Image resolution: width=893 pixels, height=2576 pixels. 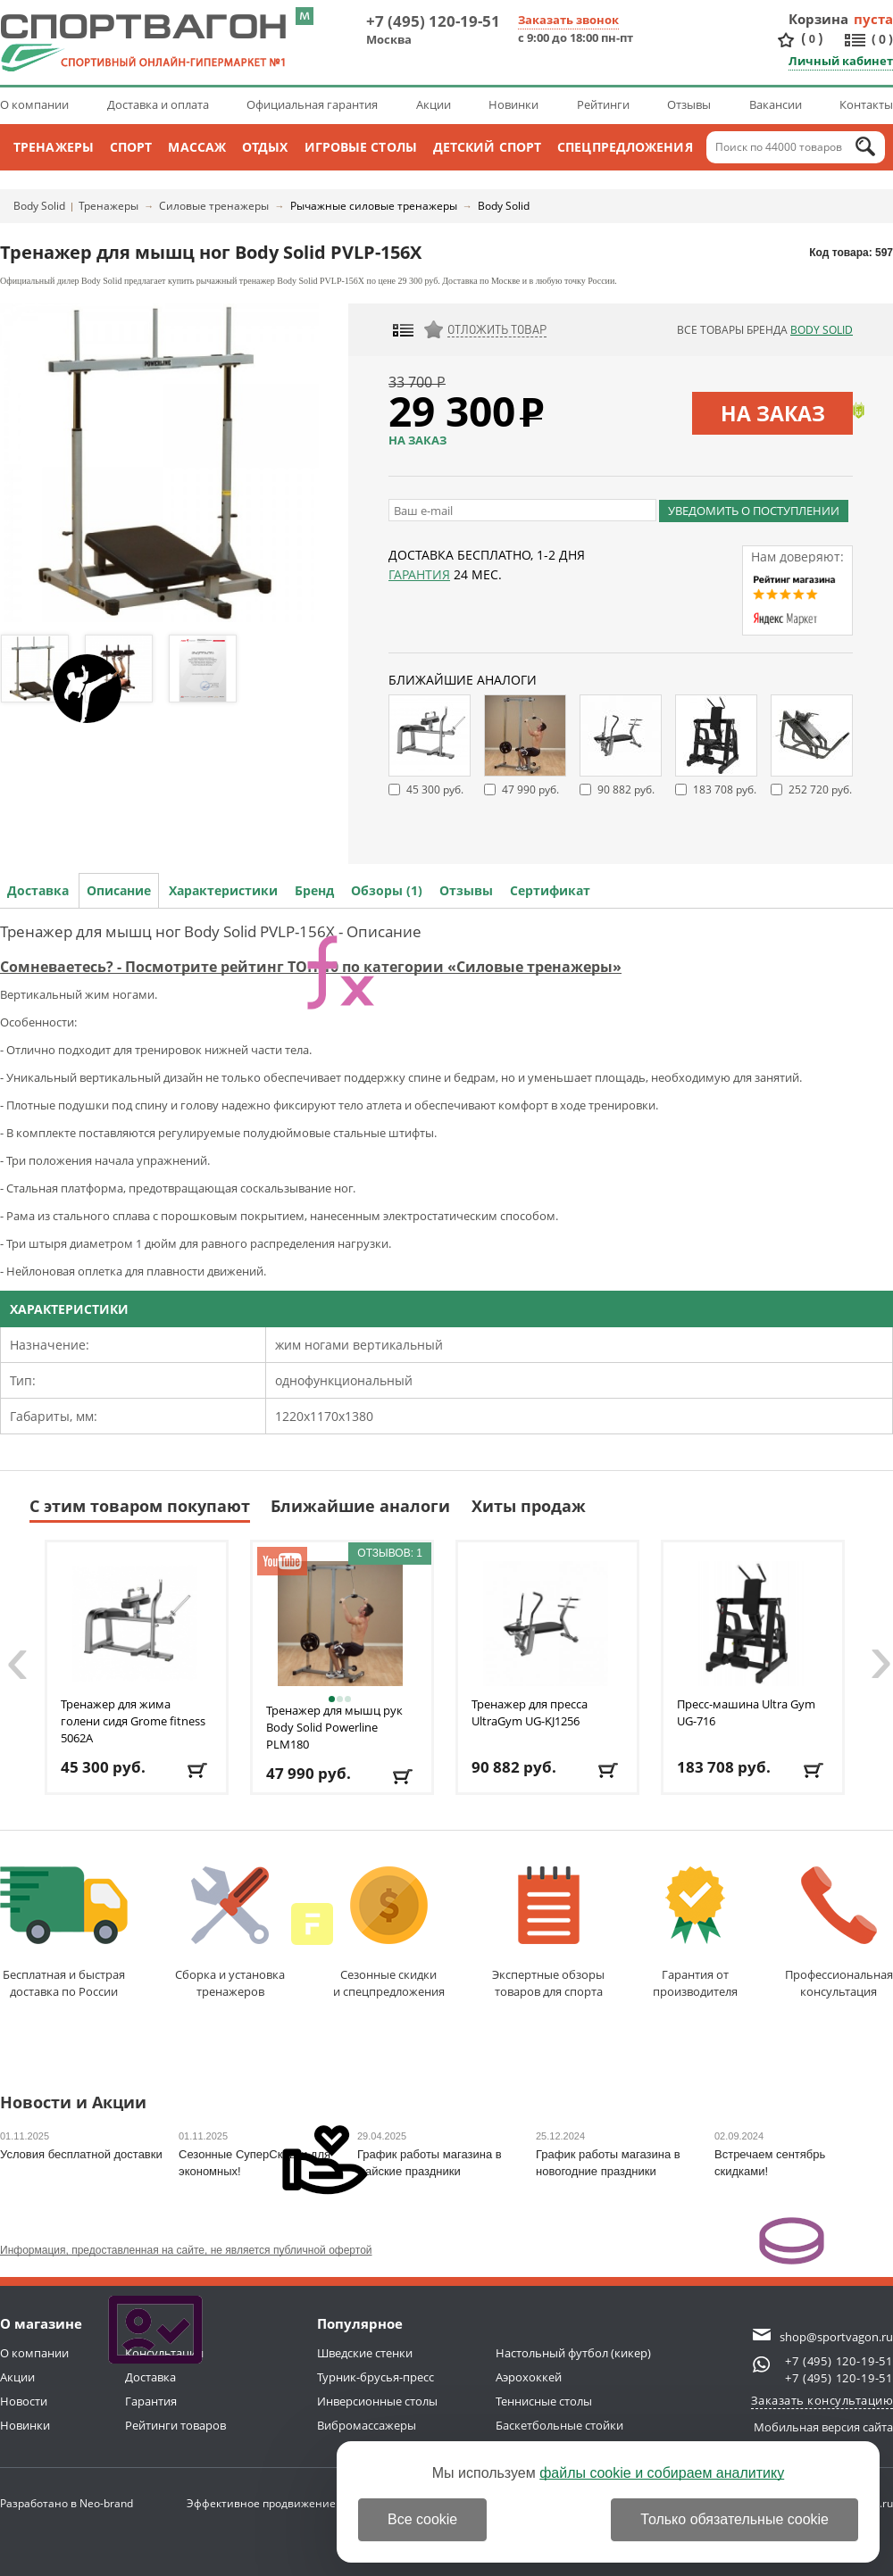 What do you see at coordinates (87, 688) in the screenshot?
I see `sidekiq background job processing service logo` at bounding box center [87, 688].